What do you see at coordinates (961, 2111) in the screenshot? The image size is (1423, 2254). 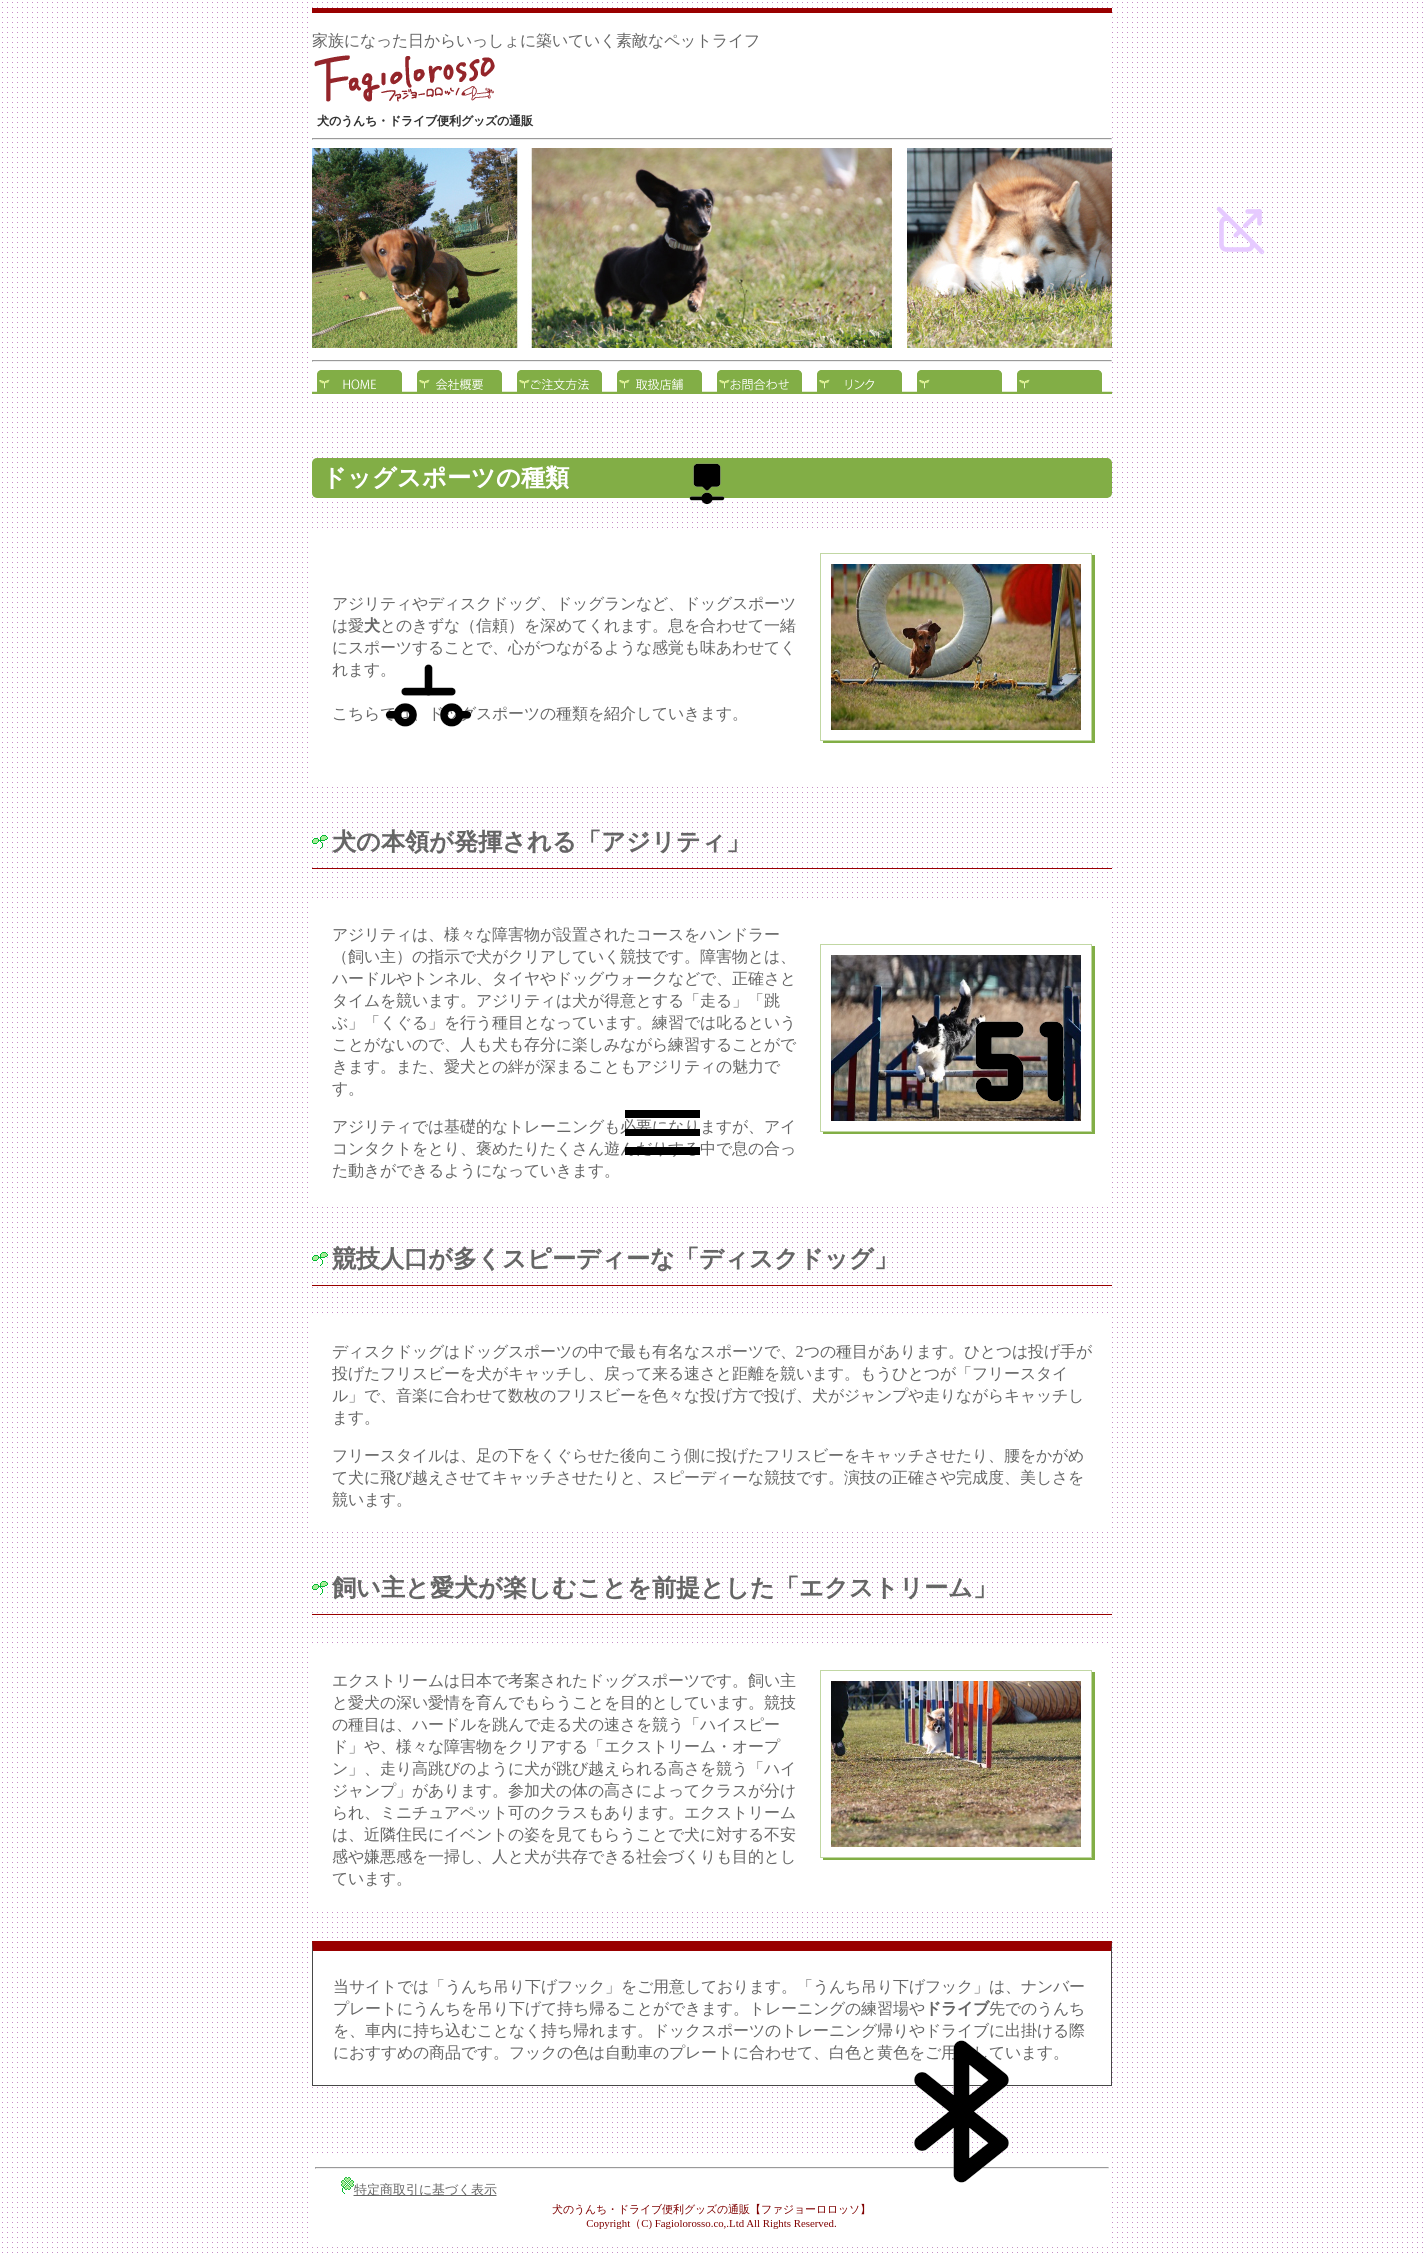 I see `toggle bluetooth connectivity on or off` at bounding box center [961, 2111].